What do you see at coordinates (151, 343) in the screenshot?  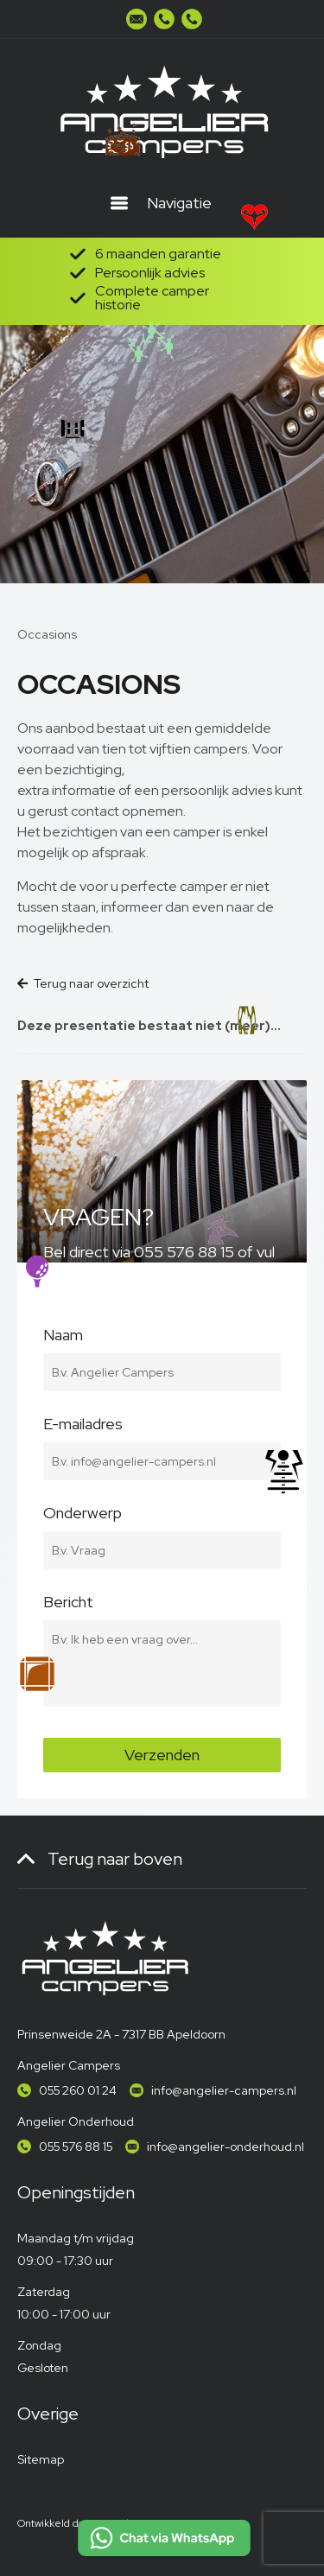 I see `activate chain lightning ability or spell` at bounding box center [151, 343].